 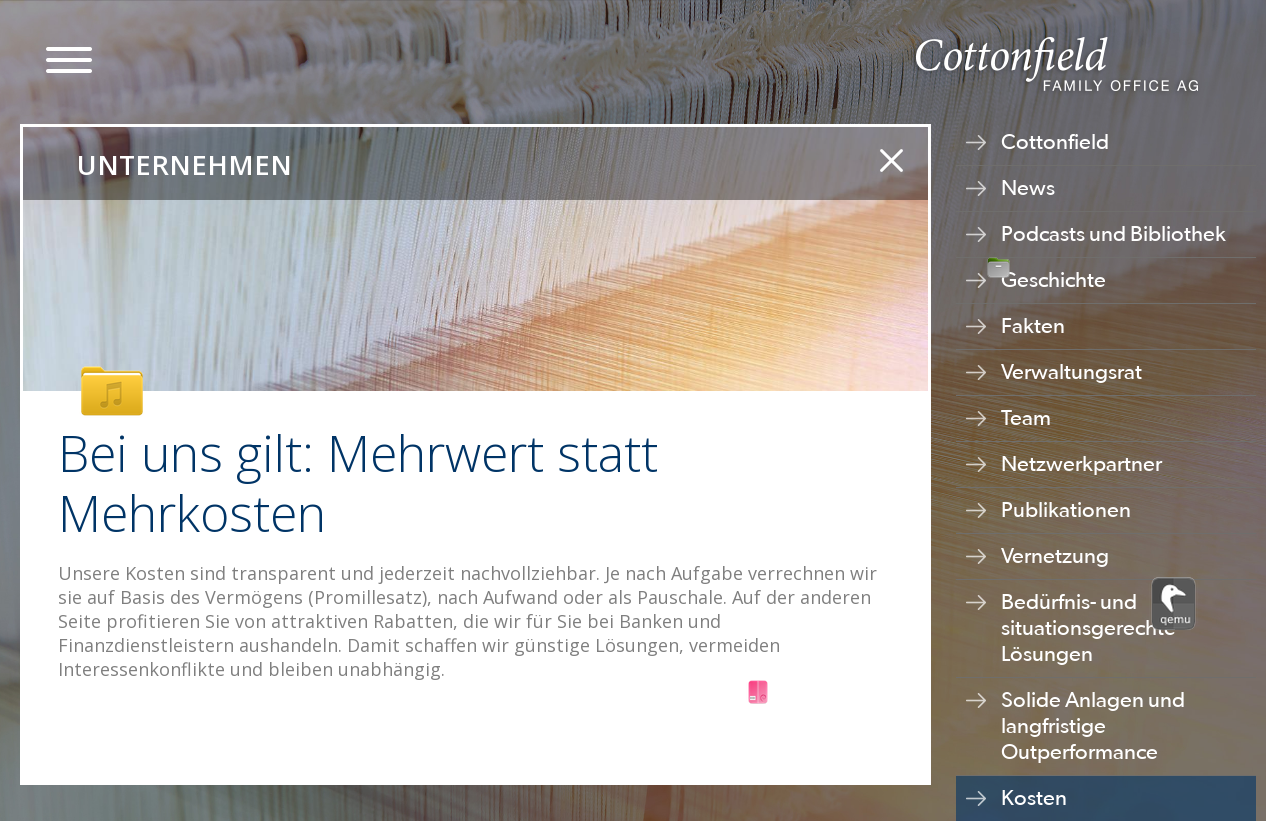 I want to click on debian software package file, so click(x=758, y=692).